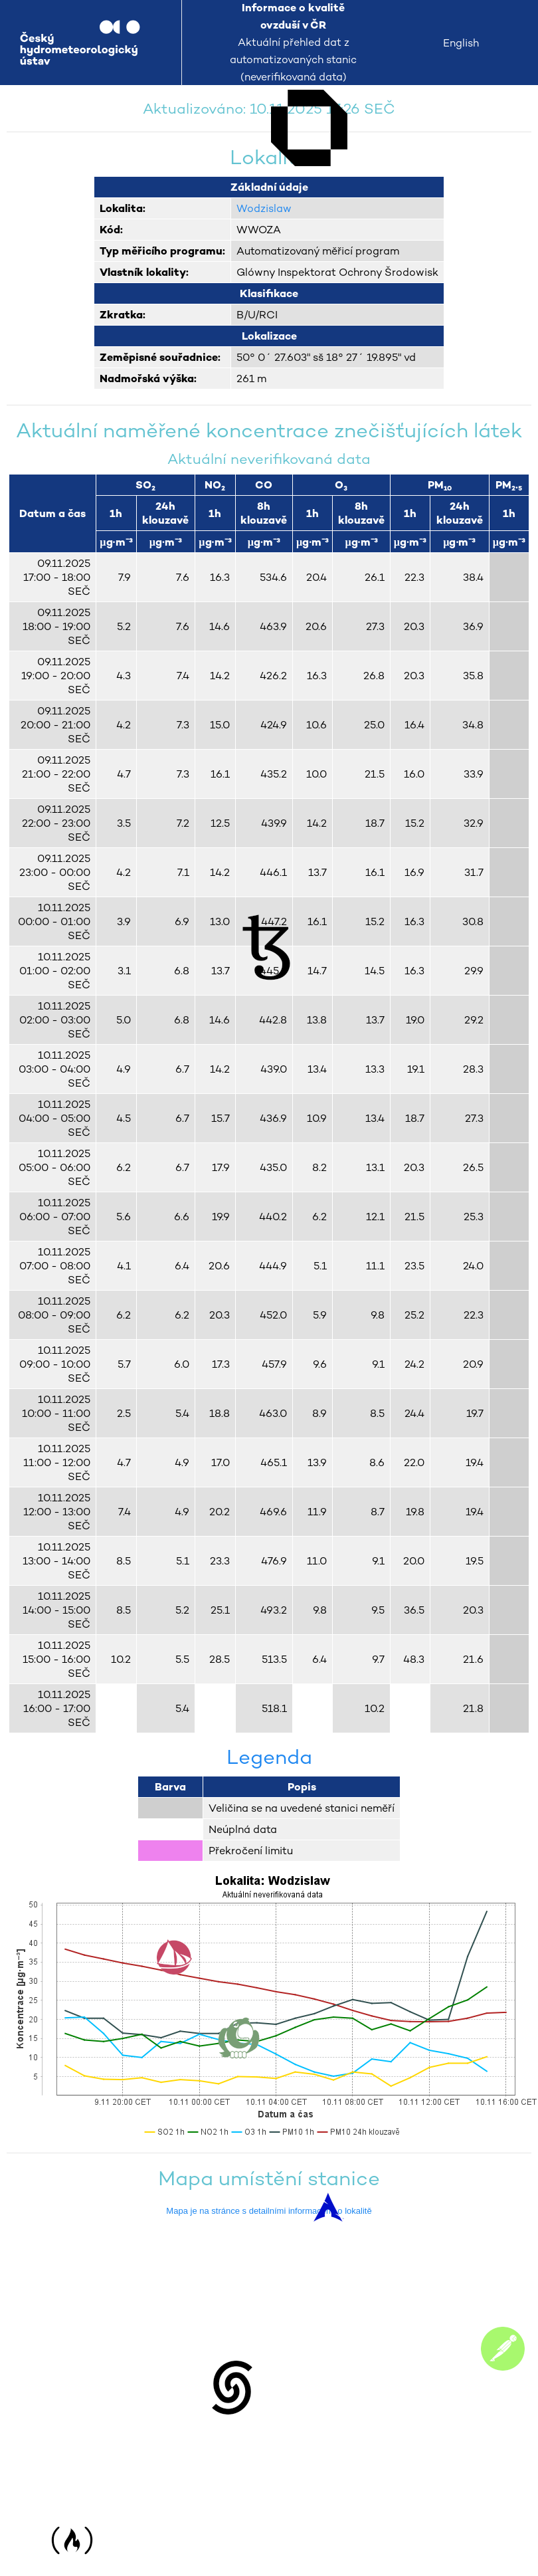 Image resolution: width=538 pixels, height=2576 pixels. Describe the element at coordinates (232, 2387) in the screenshot. I see `upstash brand logo` at that location.